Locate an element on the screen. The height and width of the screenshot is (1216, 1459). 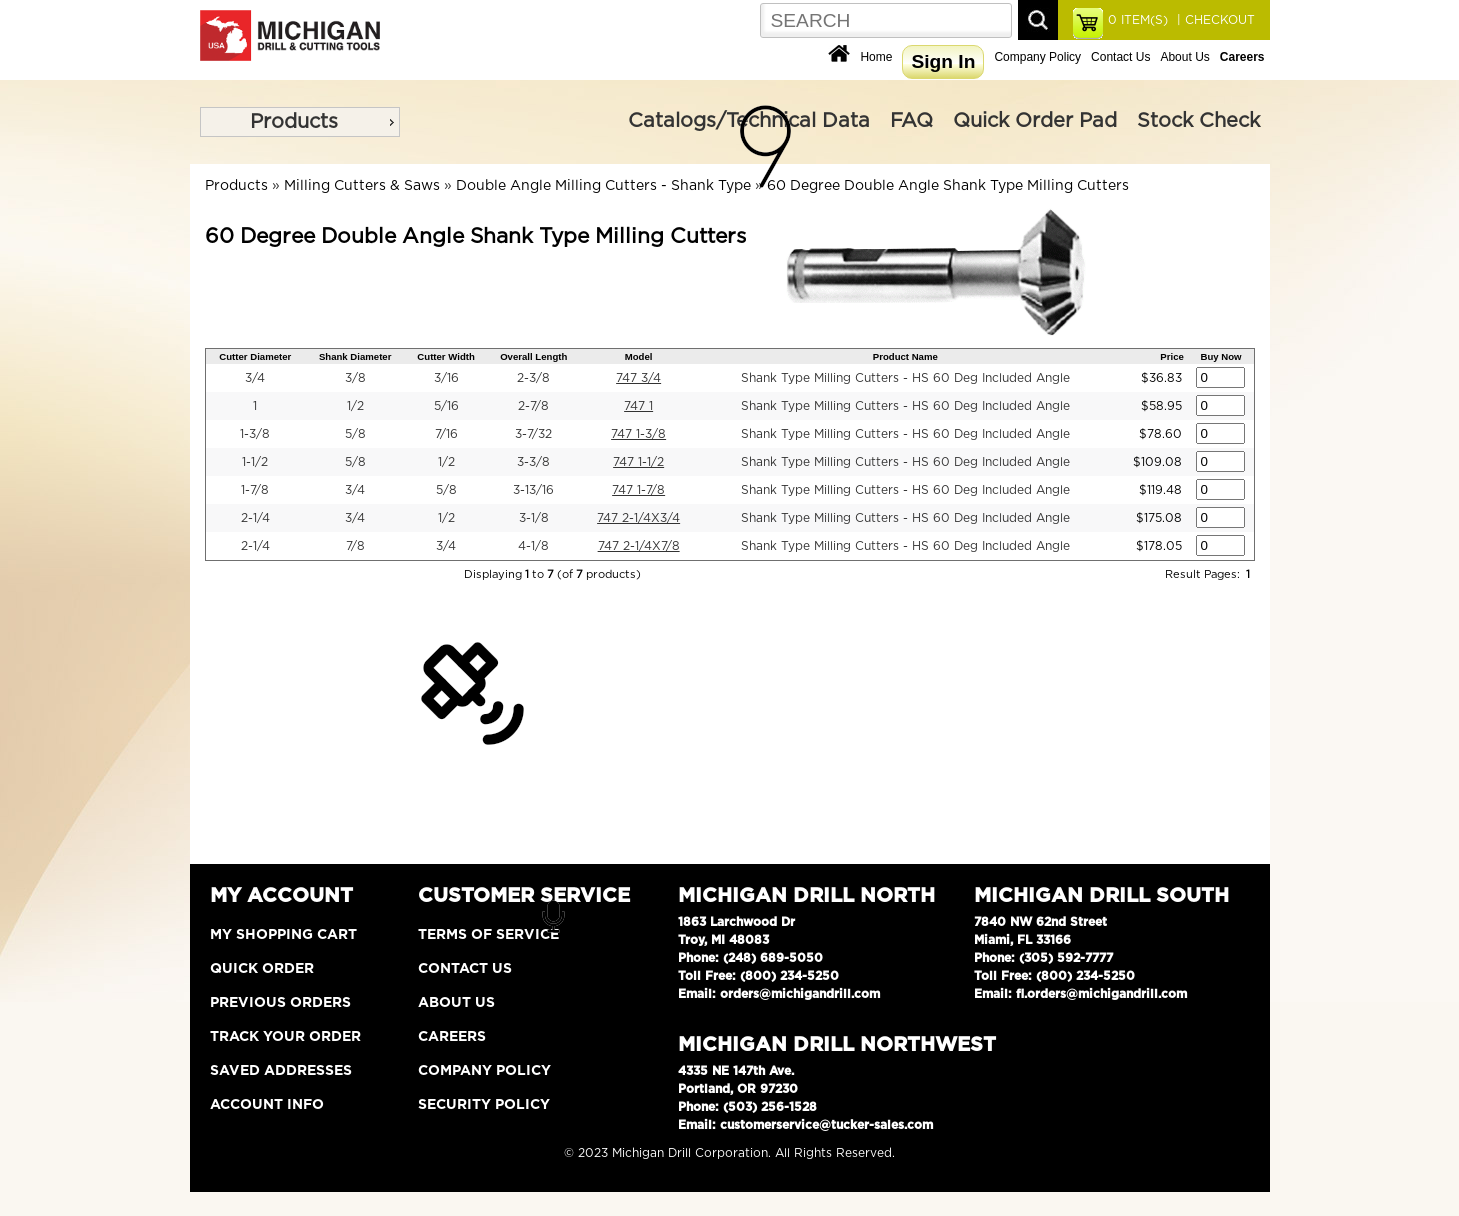
tap to start voice input is located at coordinates (553, 916).